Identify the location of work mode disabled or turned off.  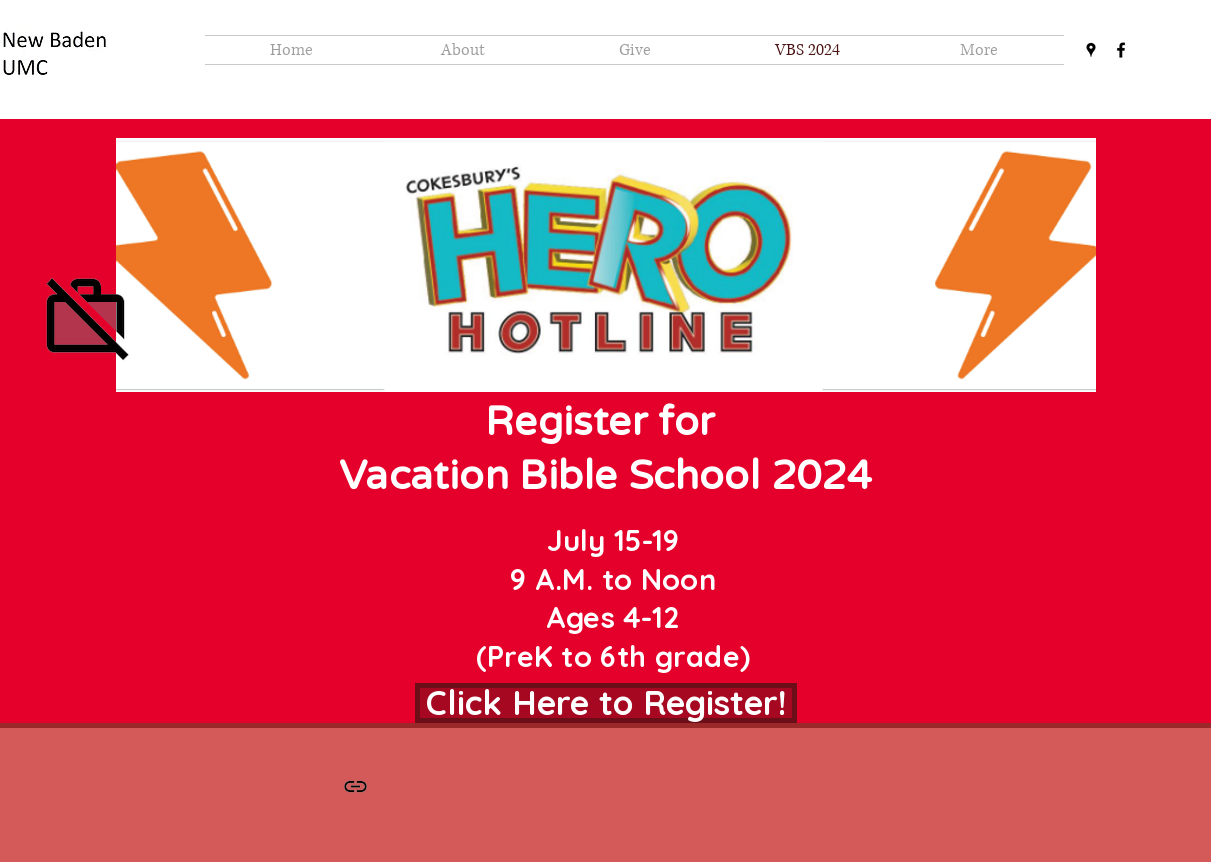
(85, 317).